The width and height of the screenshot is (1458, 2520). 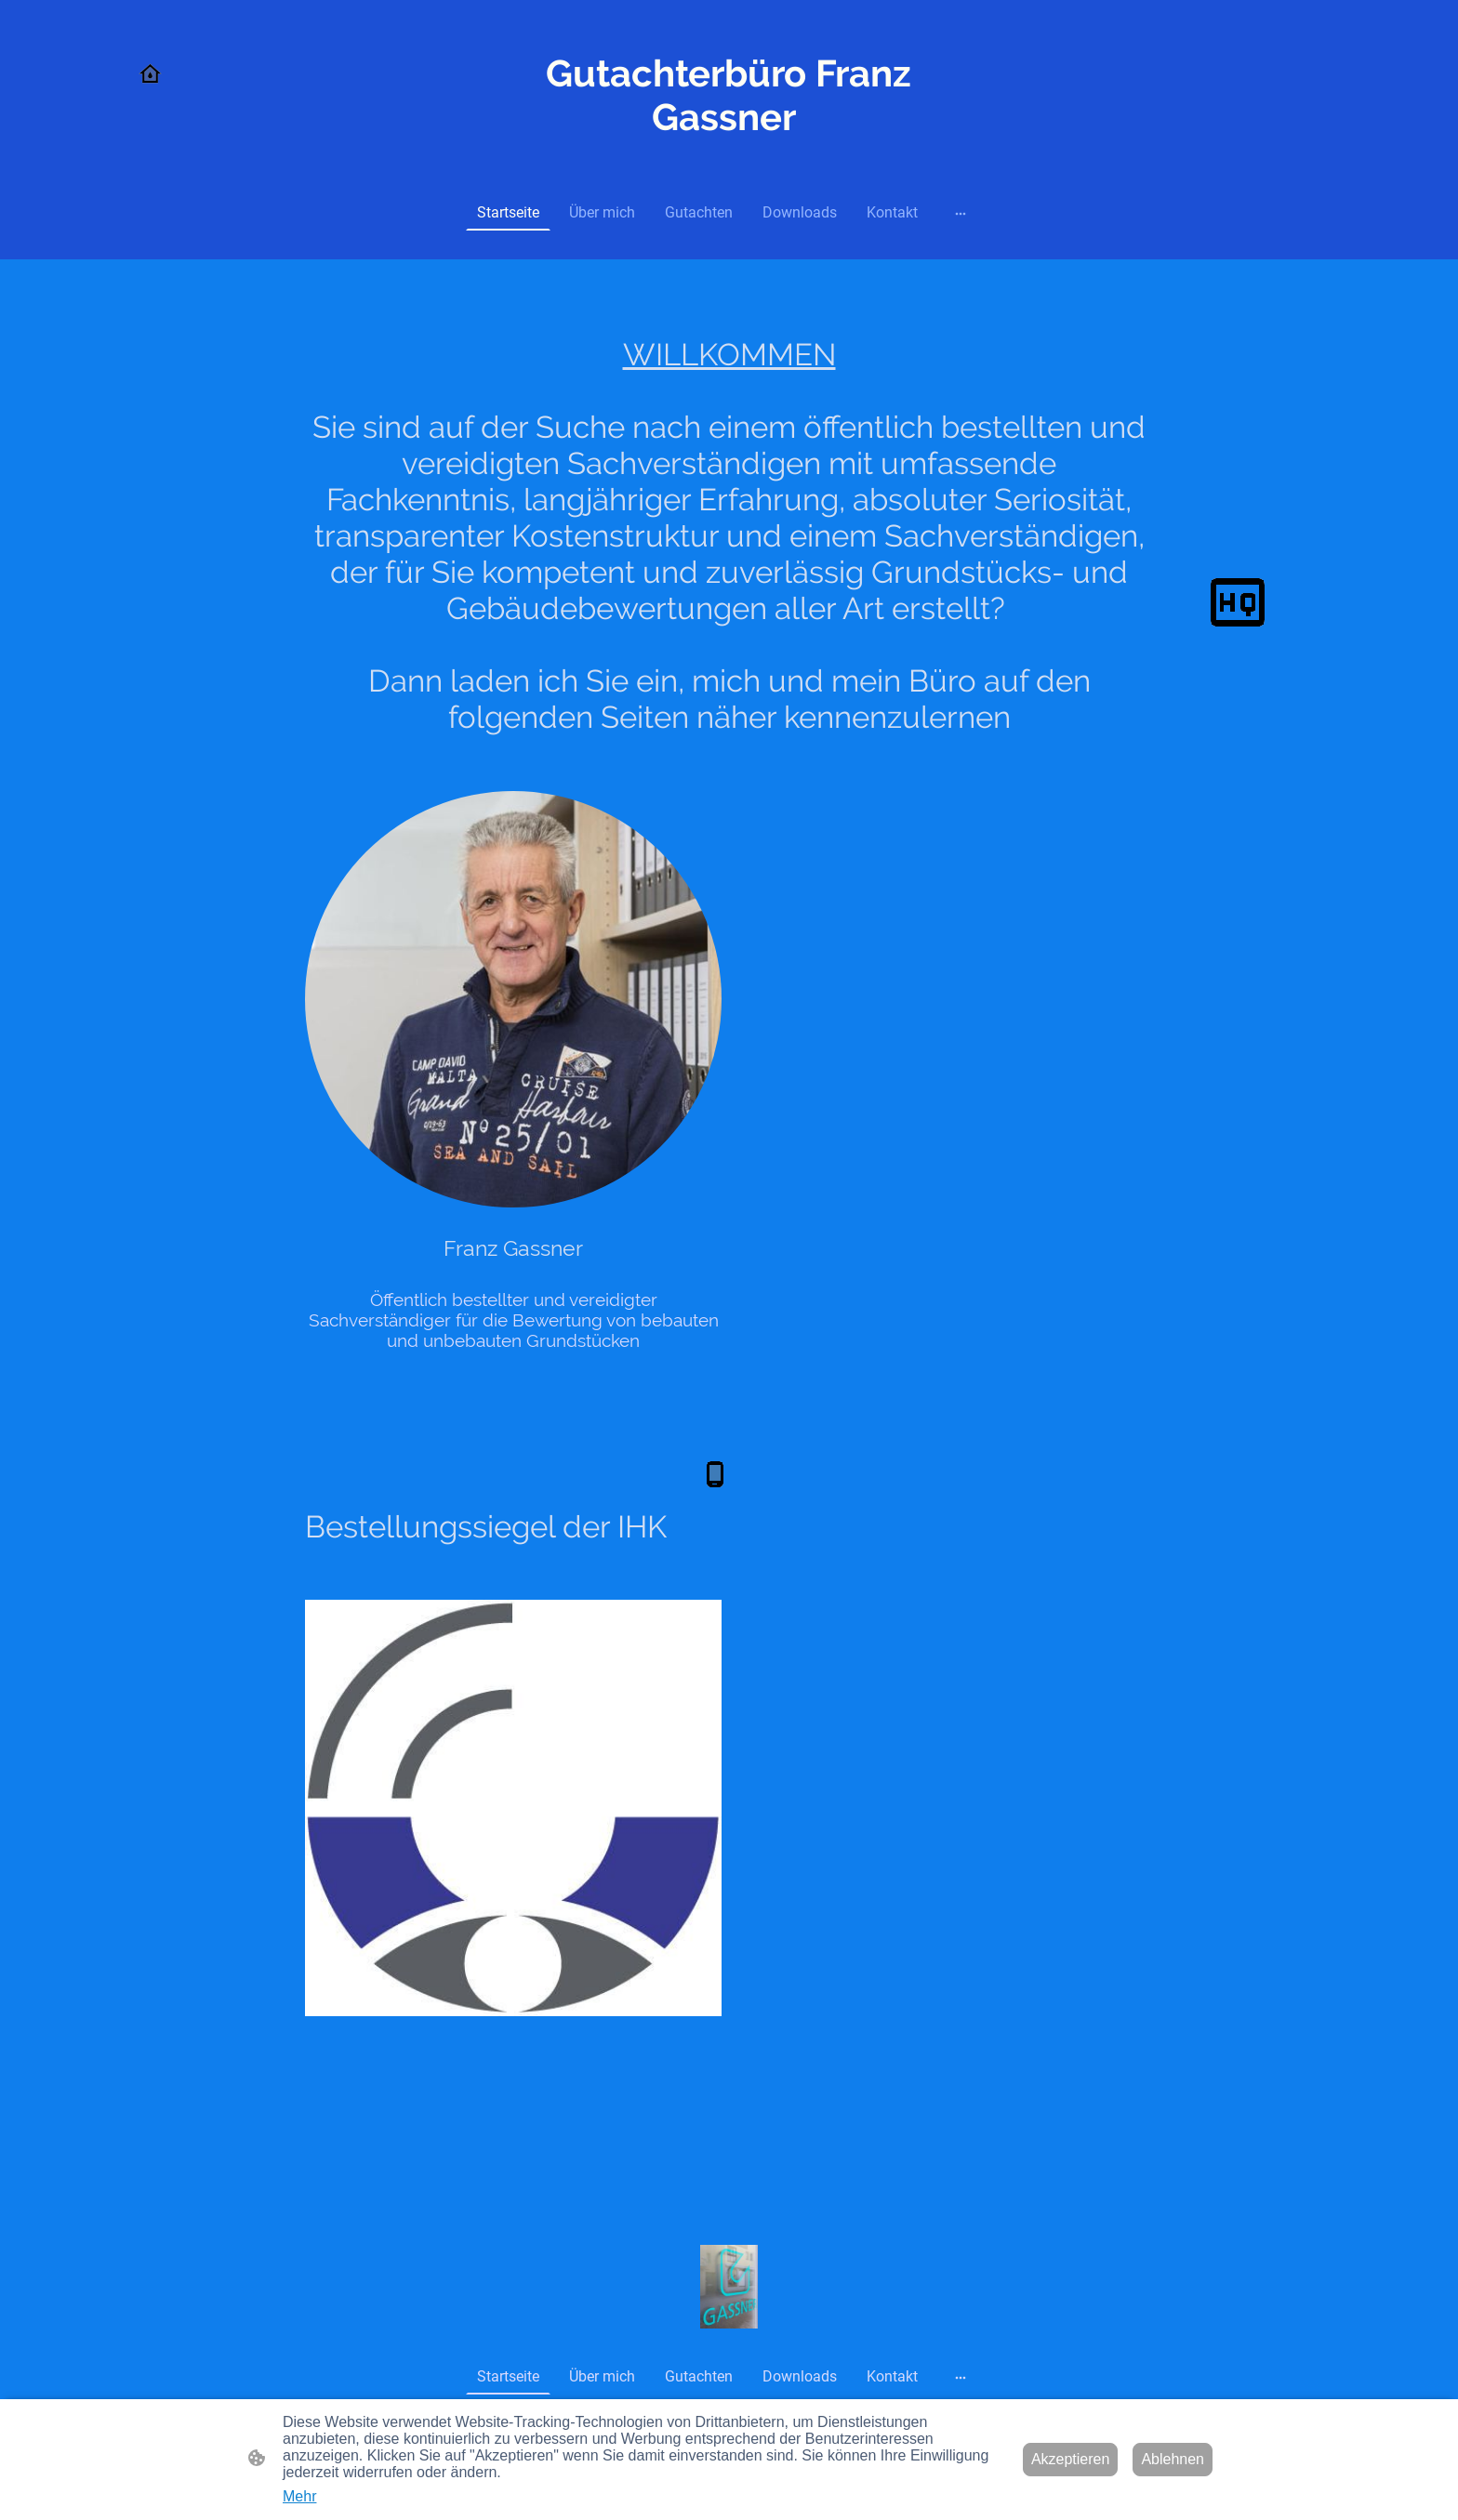 I want to click on report water damage to a property, so click(x=150, y=73).